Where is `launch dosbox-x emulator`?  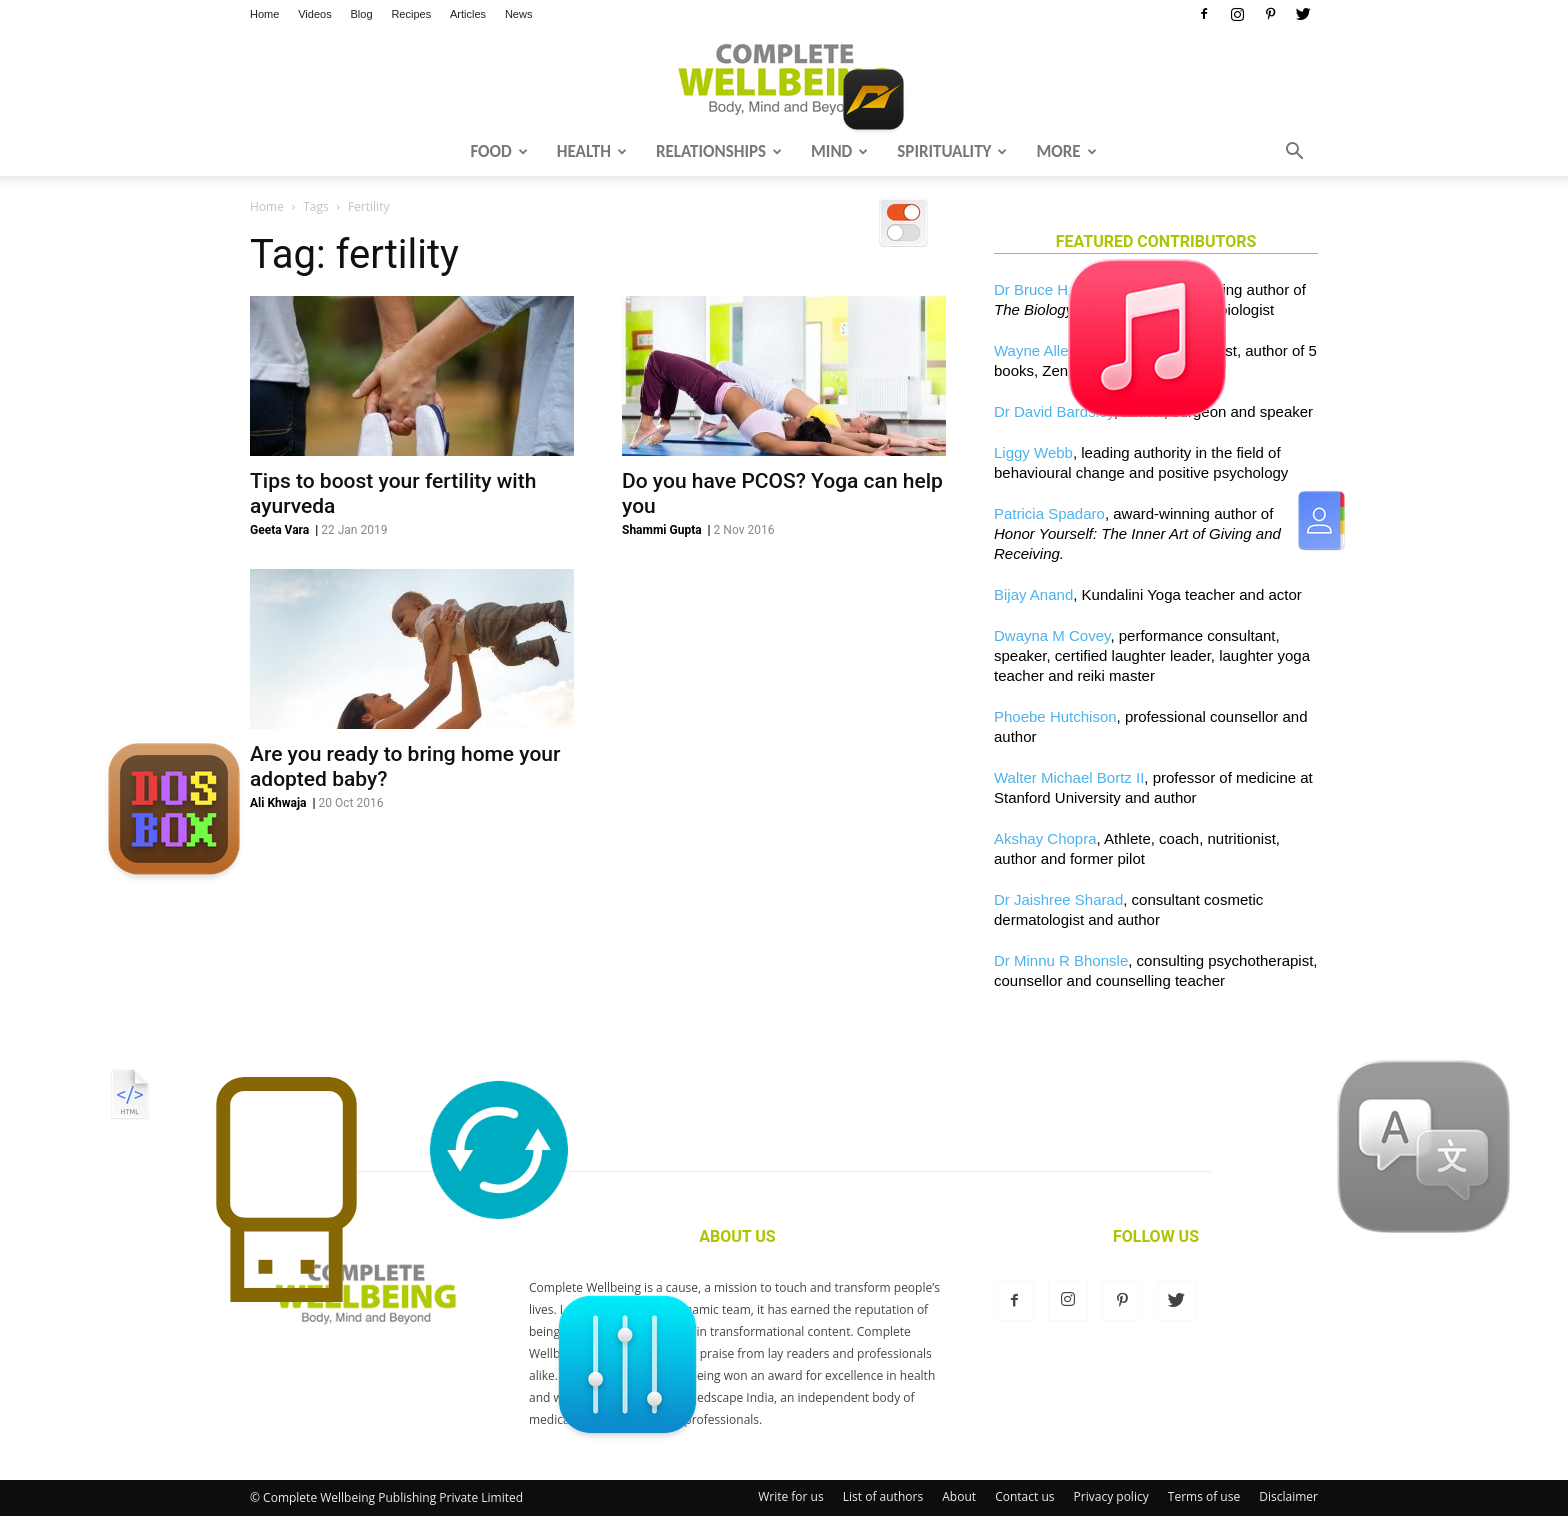
launch dosbox-x emulator is located at coordinates (174, 809).